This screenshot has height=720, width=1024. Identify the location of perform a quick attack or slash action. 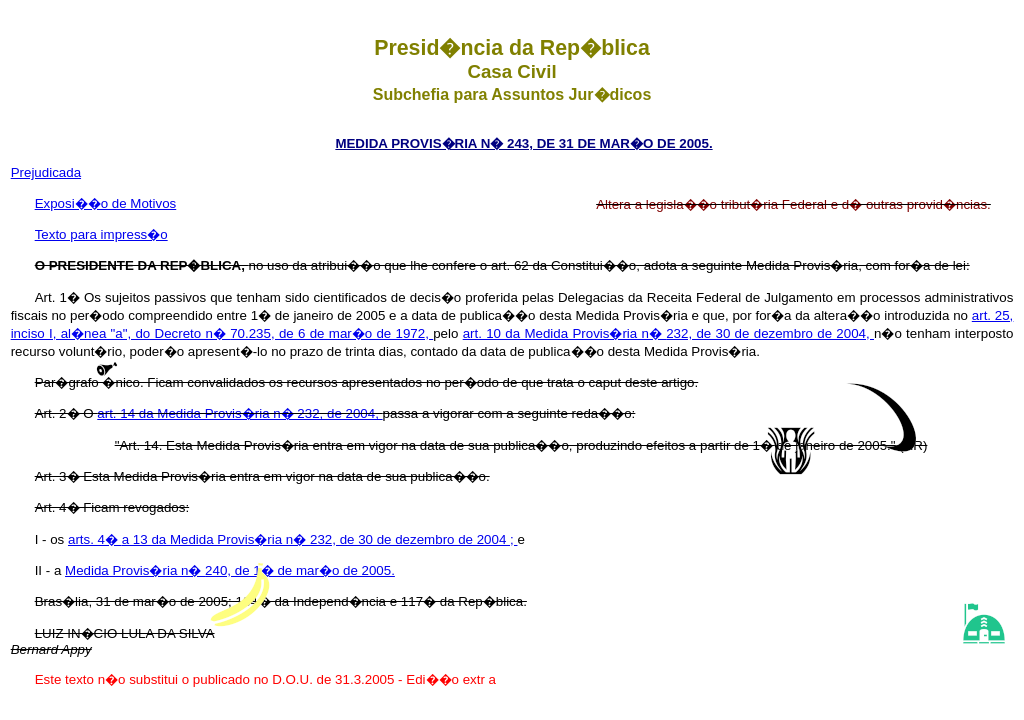
(881, 418).